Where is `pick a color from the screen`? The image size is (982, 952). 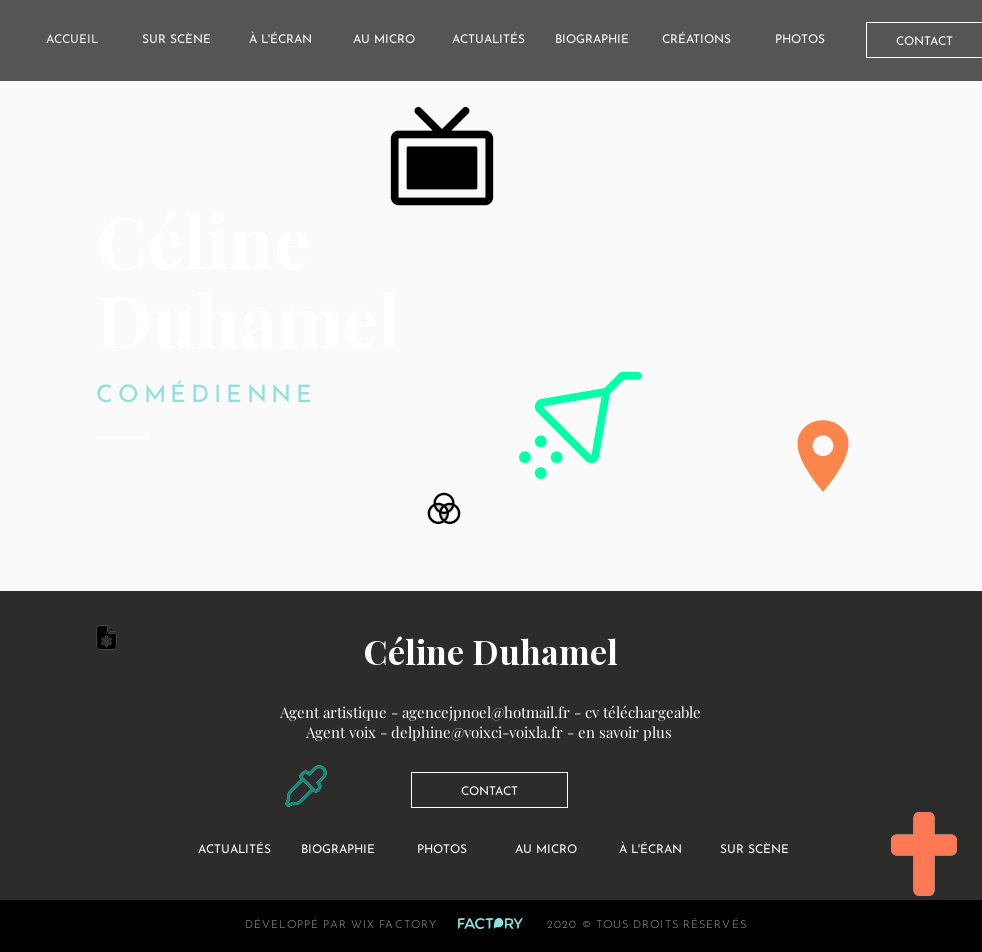
pick a color from the screen is located at coordinates (306, 786).